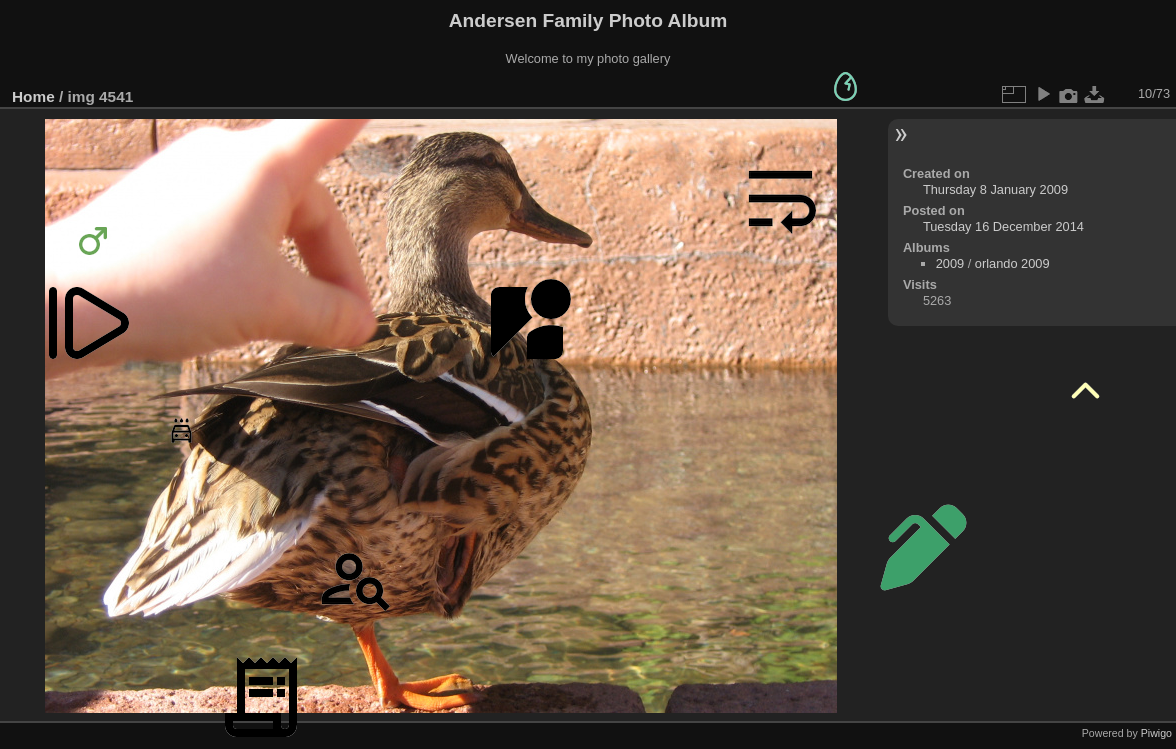 This screenshot has width=1176, height=749. I want to click on skip to the next track, so click(89, 323).